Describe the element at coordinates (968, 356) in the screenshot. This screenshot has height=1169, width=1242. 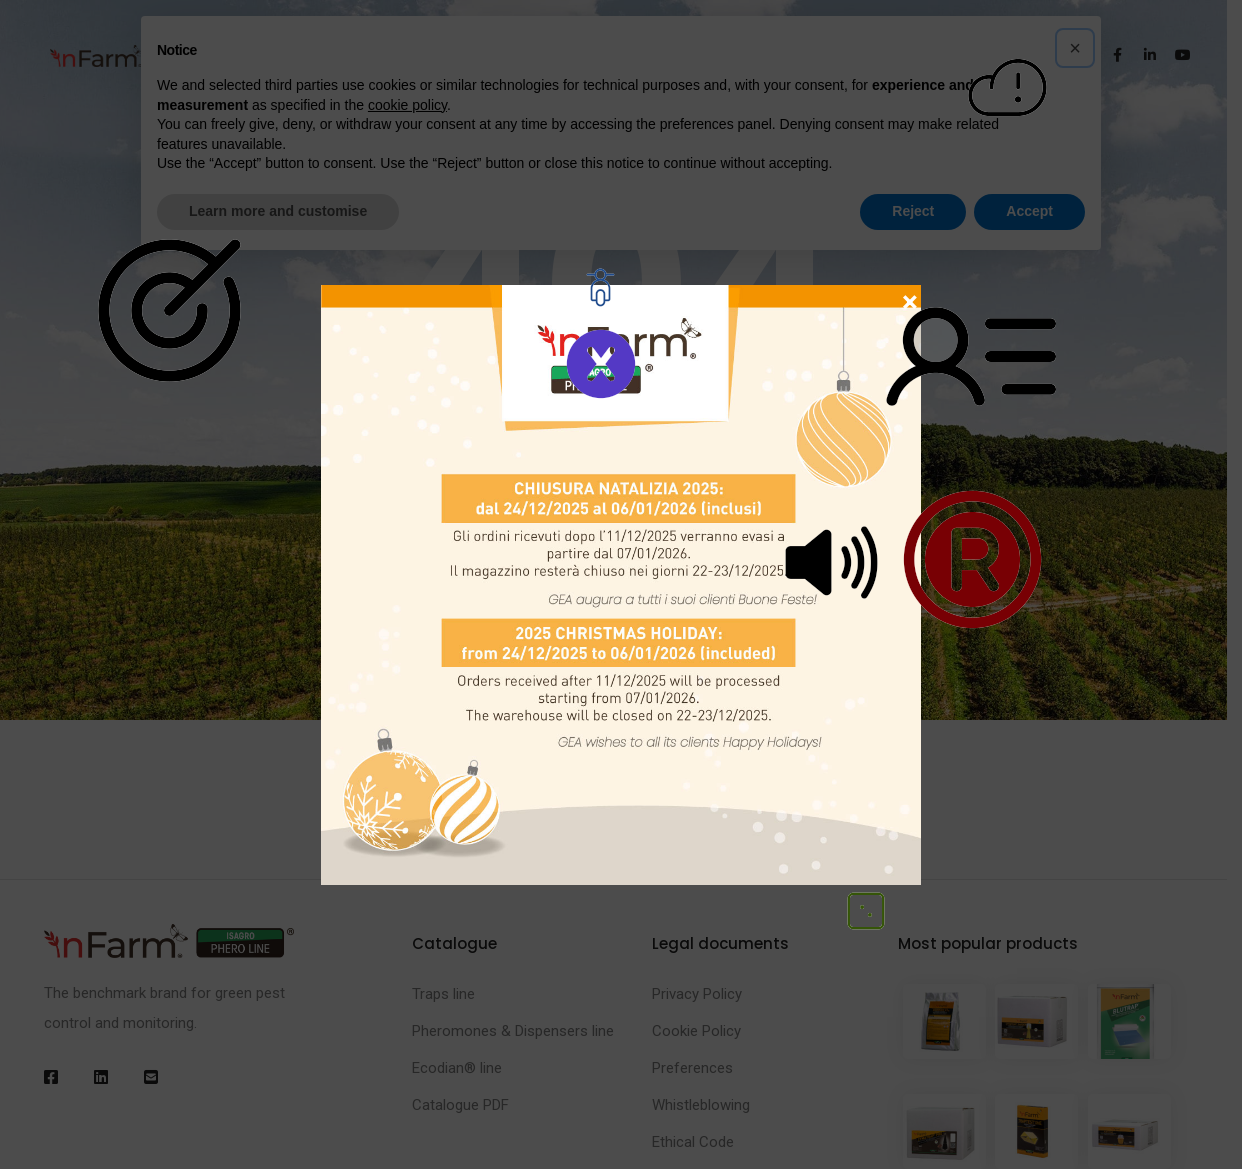
I see `view user directory or contact list` at that location.